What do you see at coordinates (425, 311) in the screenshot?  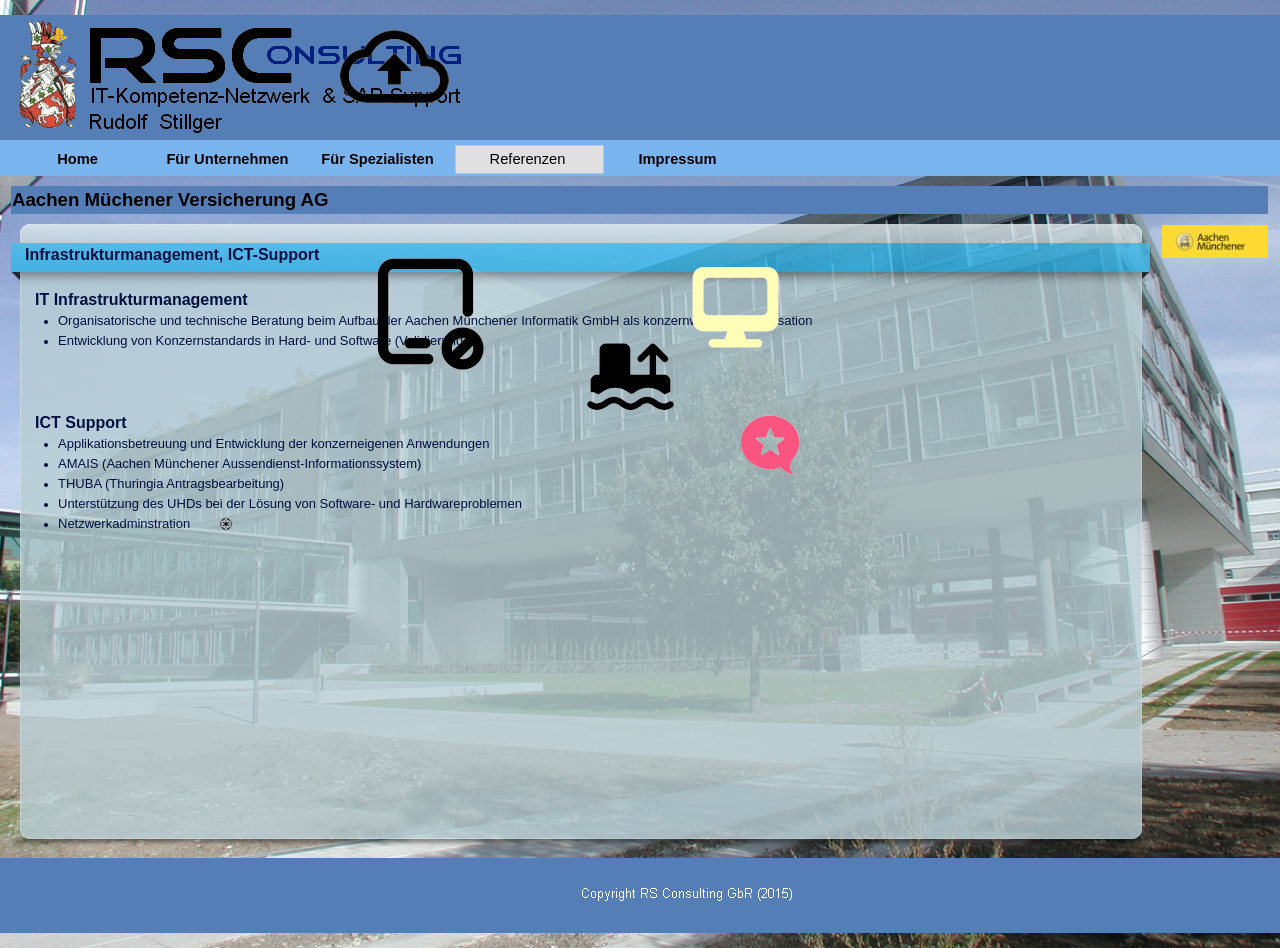 I see `cancel iPad connection or pairing` at bounding box center [425, 311].